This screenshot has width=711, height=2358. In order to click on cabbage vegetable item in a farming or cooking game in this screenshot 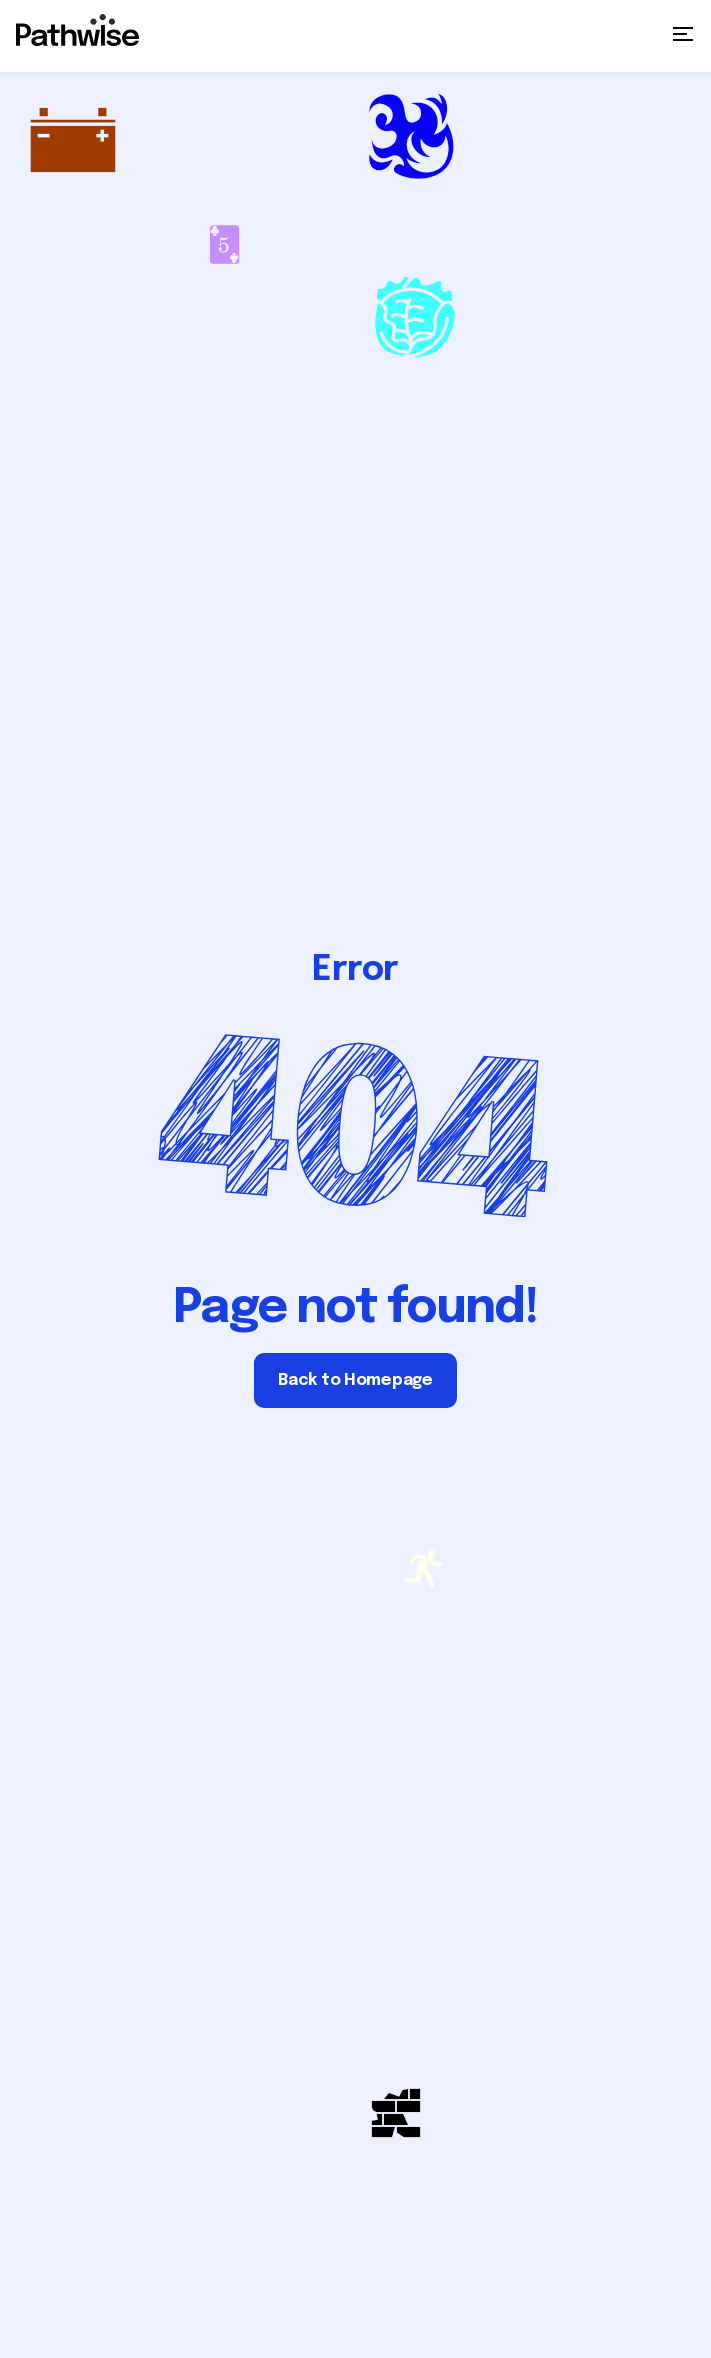, I will do `click(415, 317)`.